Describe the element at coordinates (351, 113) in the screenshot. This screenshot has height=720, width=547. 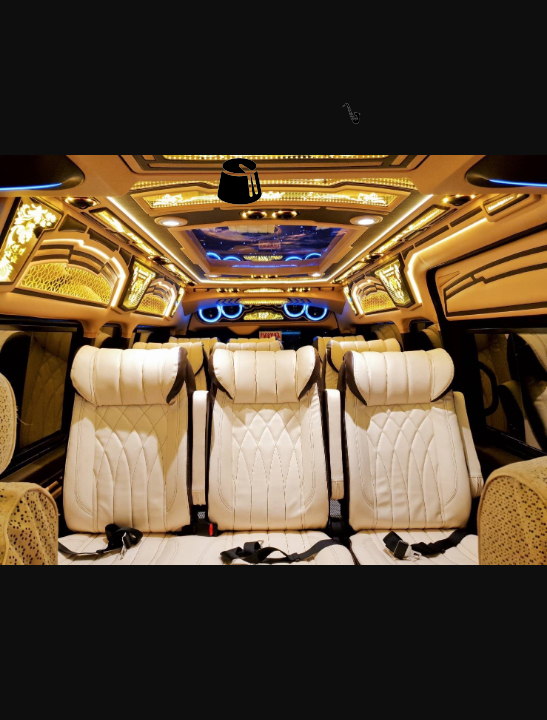
I see `browse jazz or instrumental music` at that location.